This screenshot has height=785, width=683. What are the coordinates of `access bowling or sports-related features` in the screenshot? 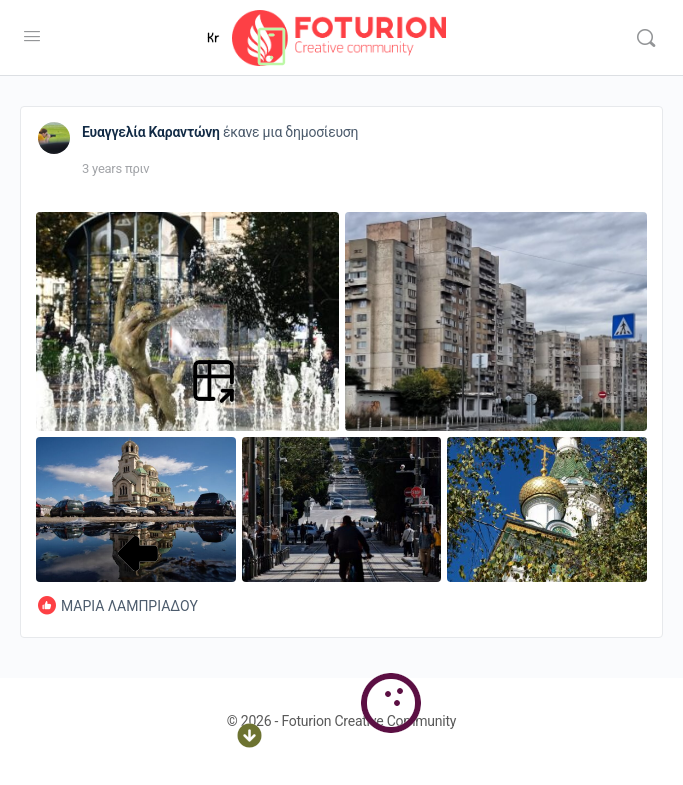 It's located at (391, 703).